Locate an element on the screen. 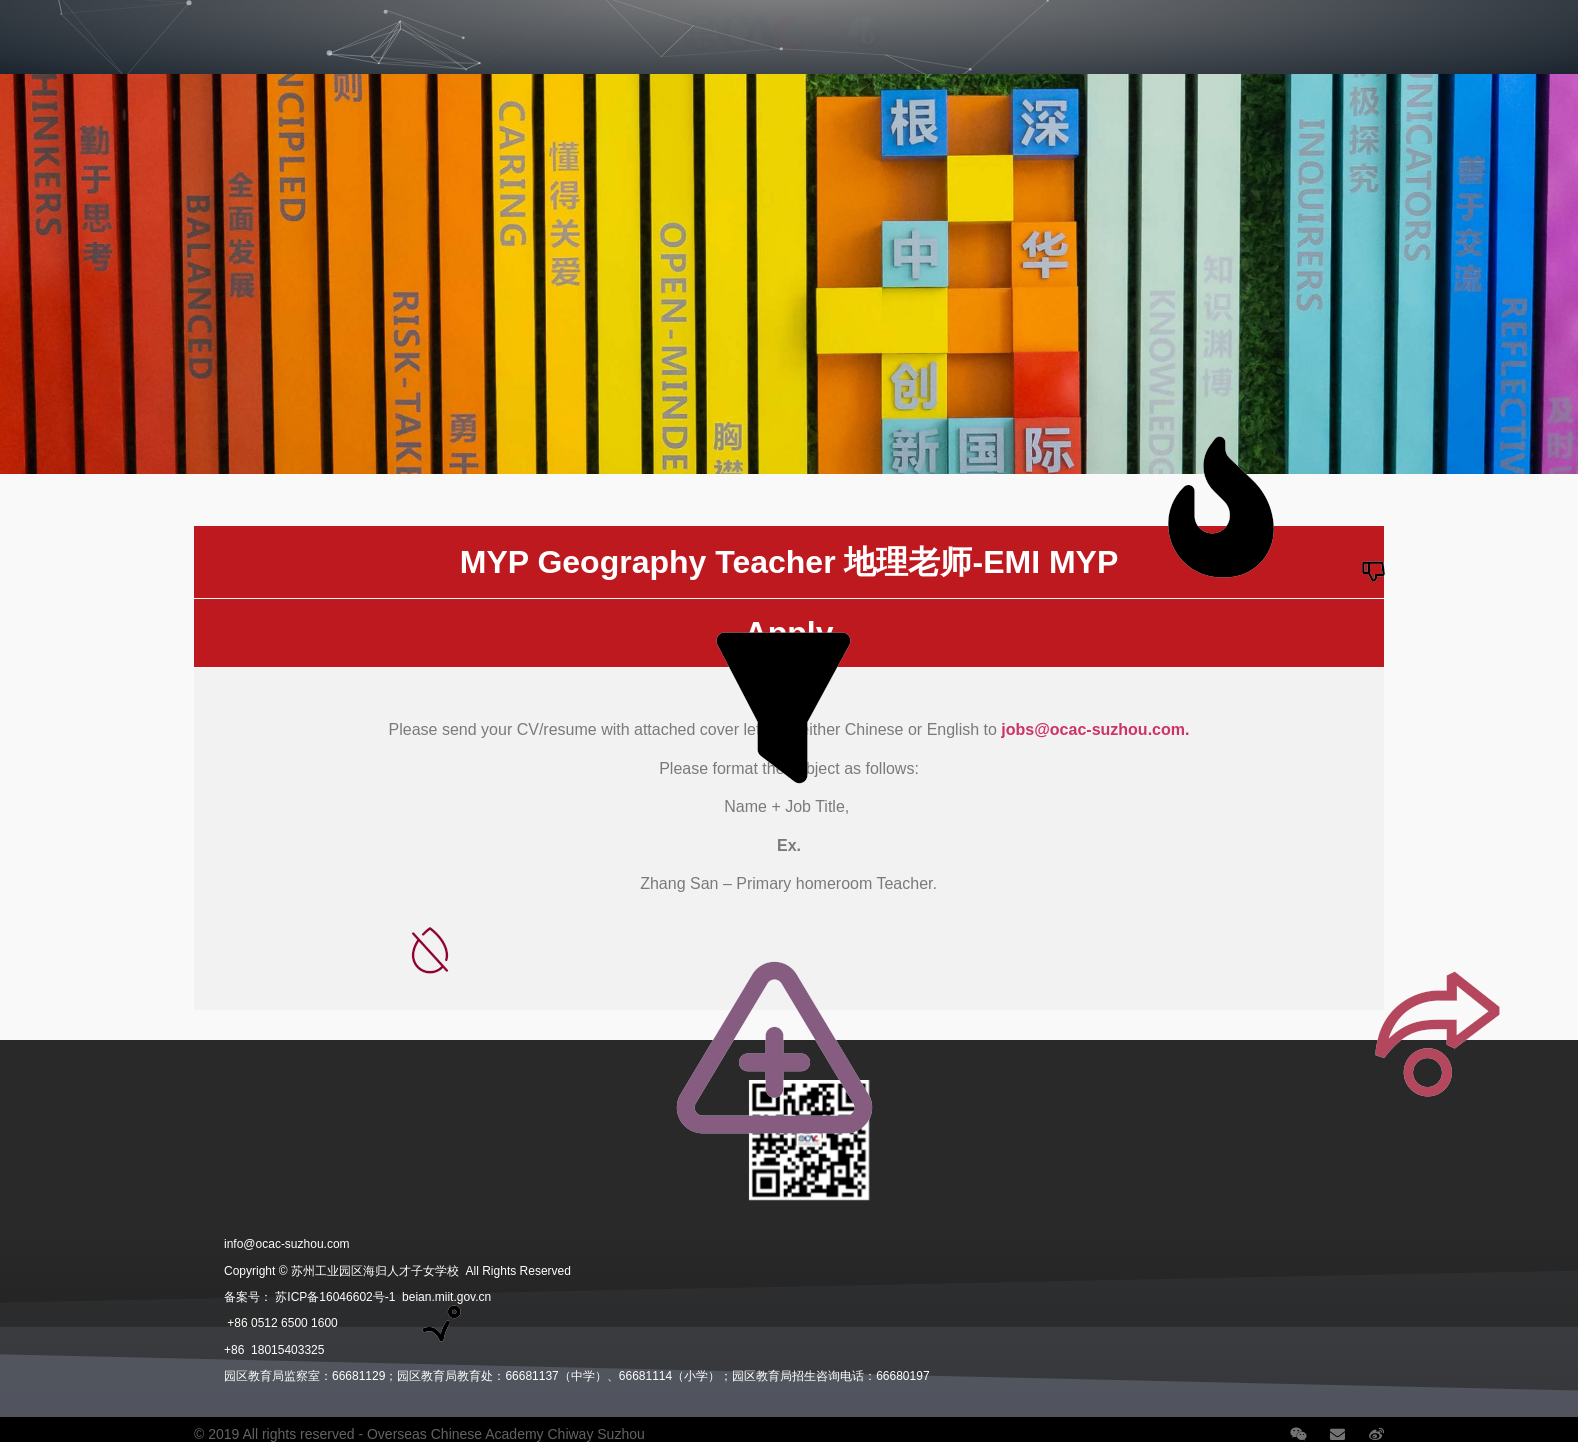 The width and height of the screenshot is (1578, 1442). add a new warning or alert is located at coordinates (774, 1053).